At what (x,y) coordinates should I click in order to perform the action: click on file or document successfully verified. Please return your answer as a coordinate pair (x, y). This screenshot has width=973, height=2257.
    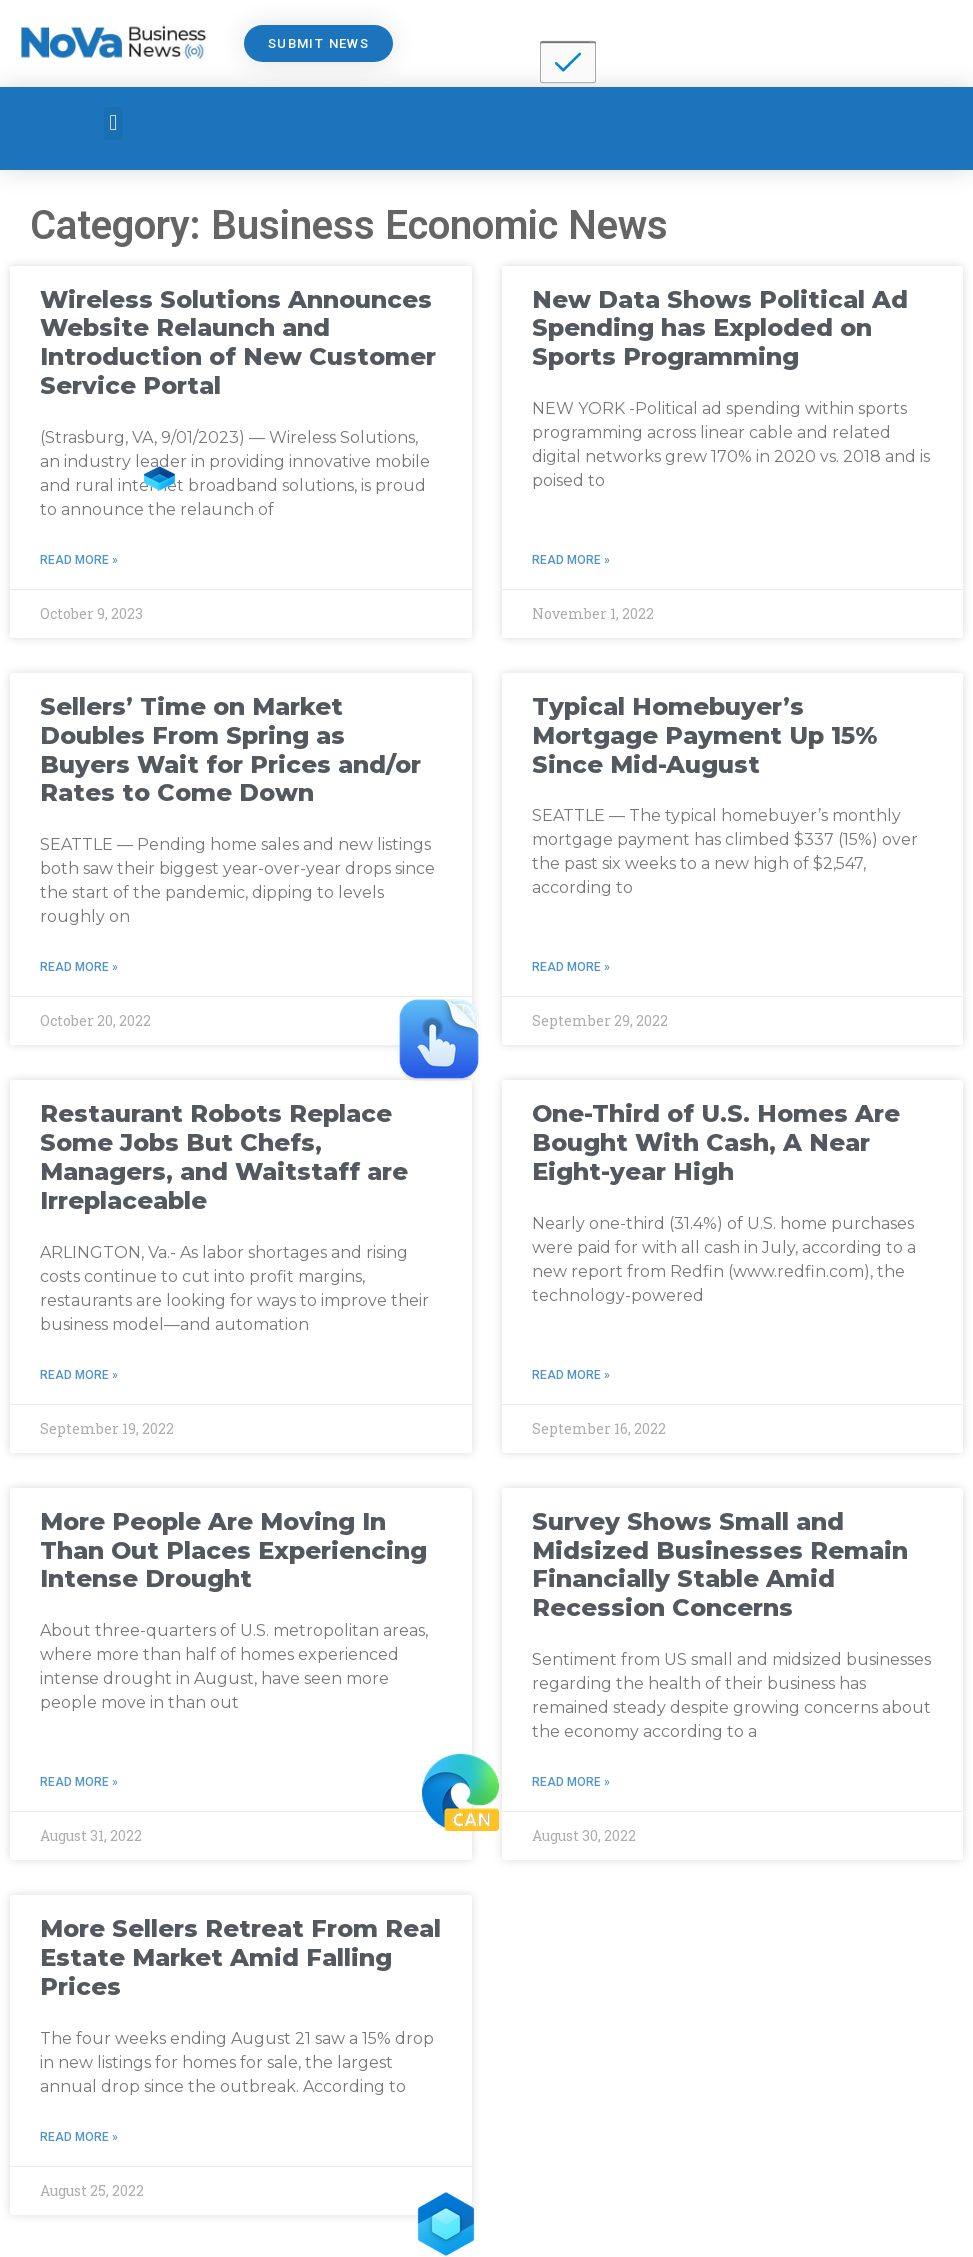
    Looking at the image, I should click on (568, 62).